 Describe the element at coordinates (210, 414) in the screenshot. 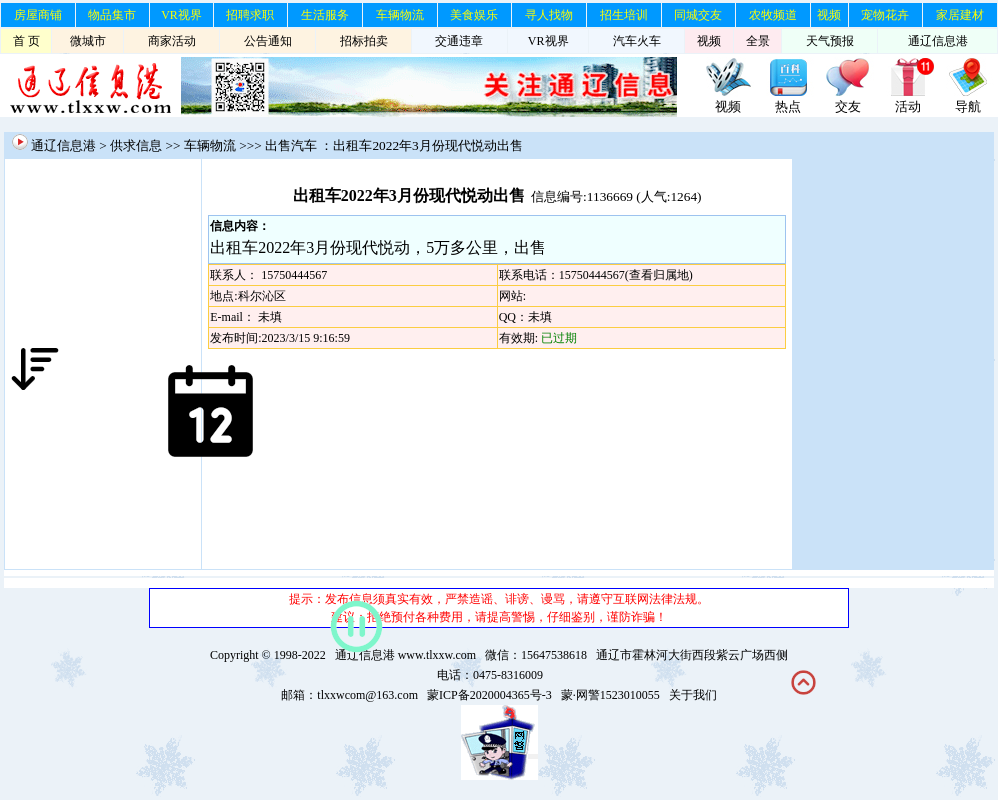

I see `open calendar or date picker` at that location.